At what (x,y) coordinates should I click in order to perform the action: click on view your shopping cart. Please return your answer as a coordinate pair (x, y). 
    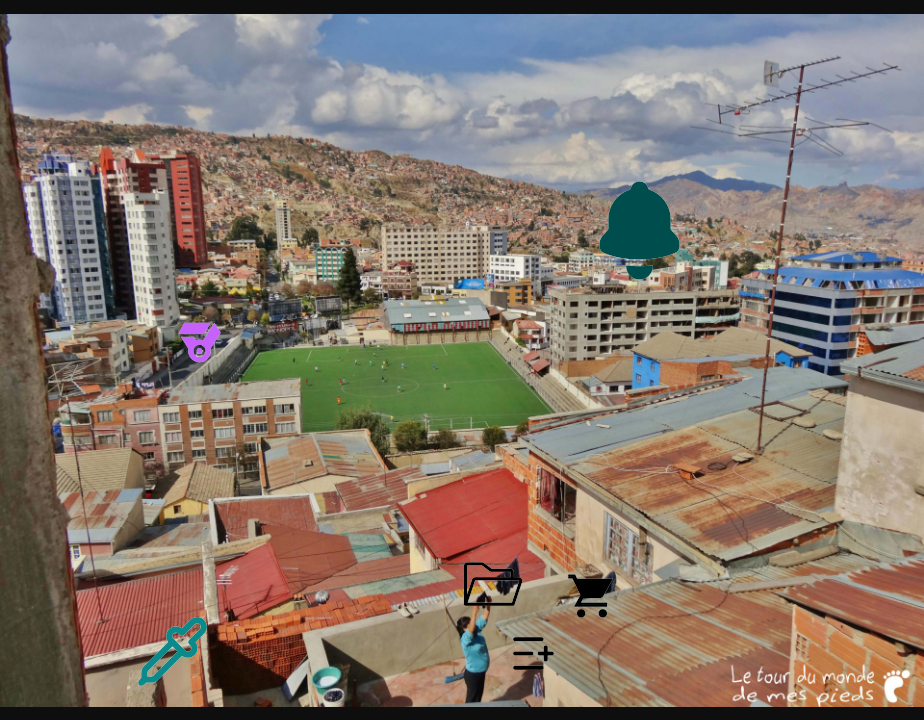
    Looking at the image, I should click on (592, 596).